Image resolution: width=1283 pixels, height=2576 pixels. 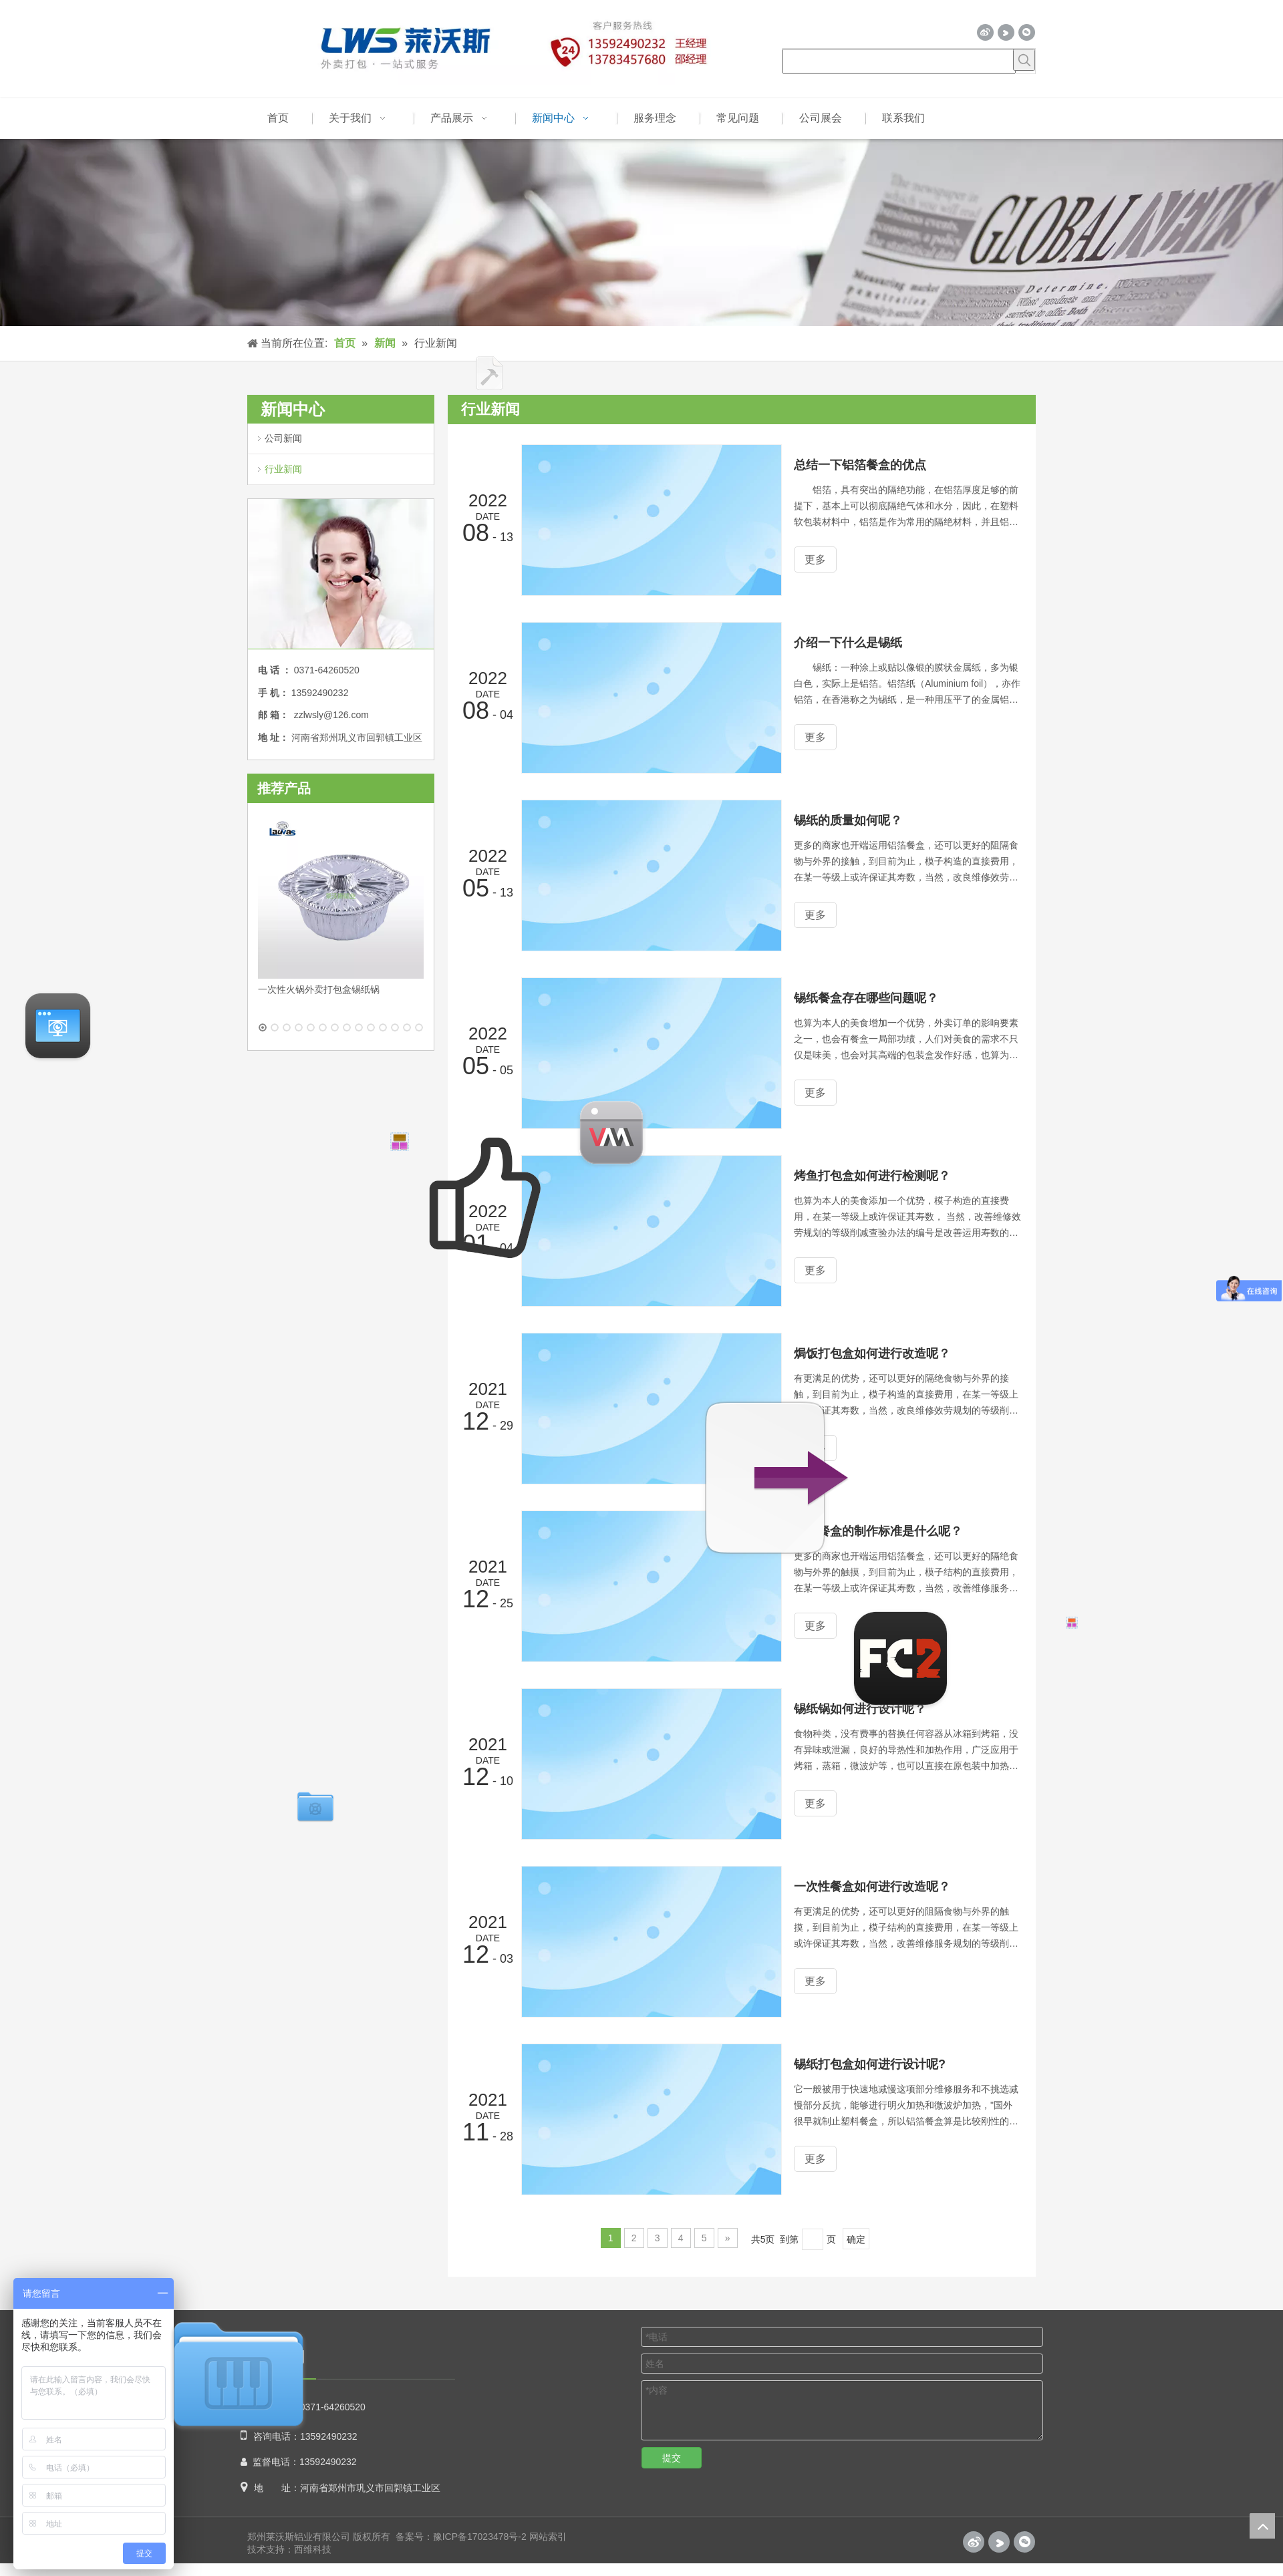 What do you see at coordinates (765, 1478) in the screenshot?
I see `export document to another location` at bounding box center [765, 1478].